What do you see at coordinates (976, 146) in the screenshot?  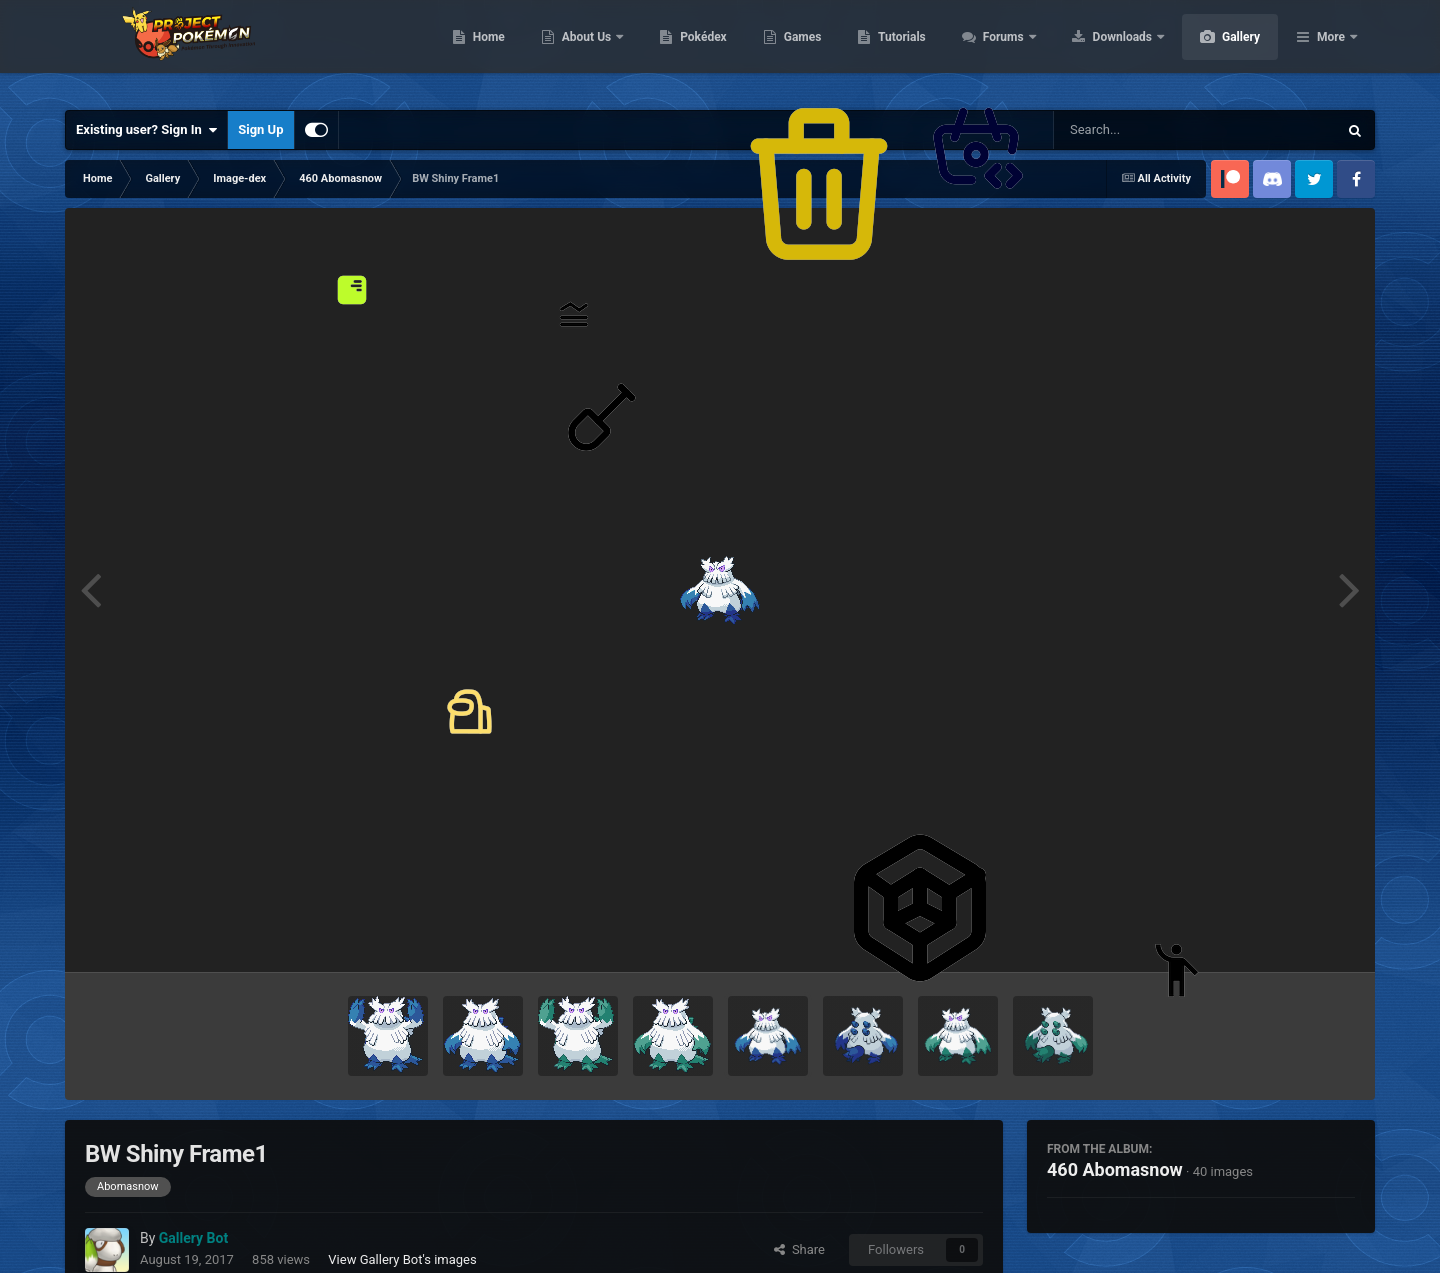 I see `access shopping cart API or developer settings` at bounding box center [976, 146].